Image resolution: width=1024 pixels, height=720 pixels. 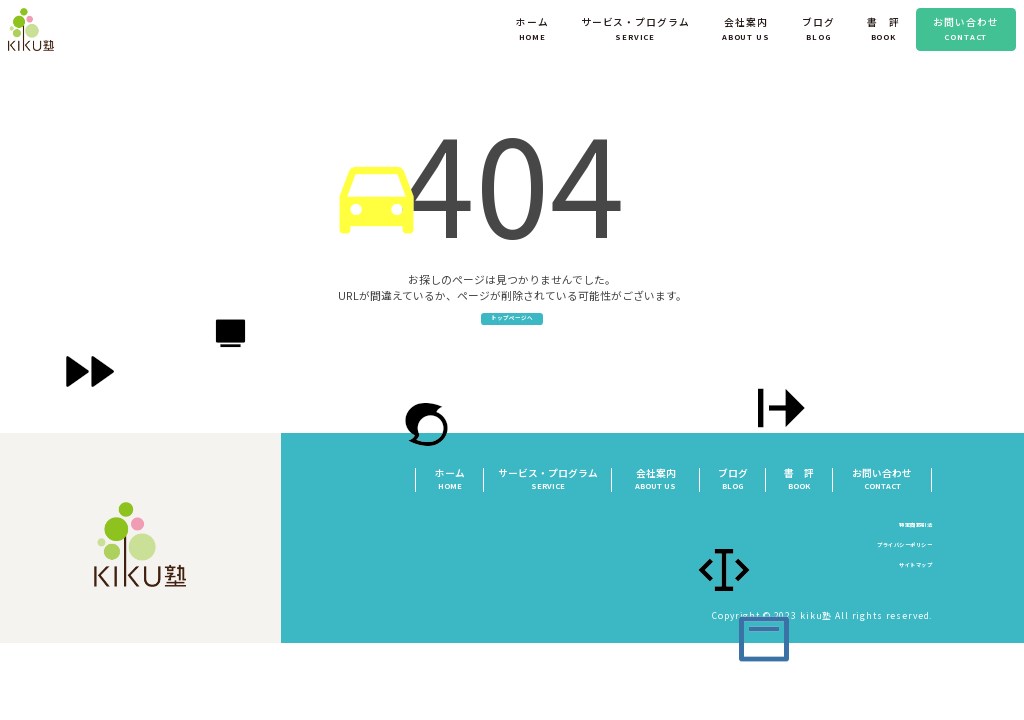 What do you see at coordinates (426, 424) in the screenshot?
I see `visit steemit blockchain social media platform` at bounding box center [426, 424].